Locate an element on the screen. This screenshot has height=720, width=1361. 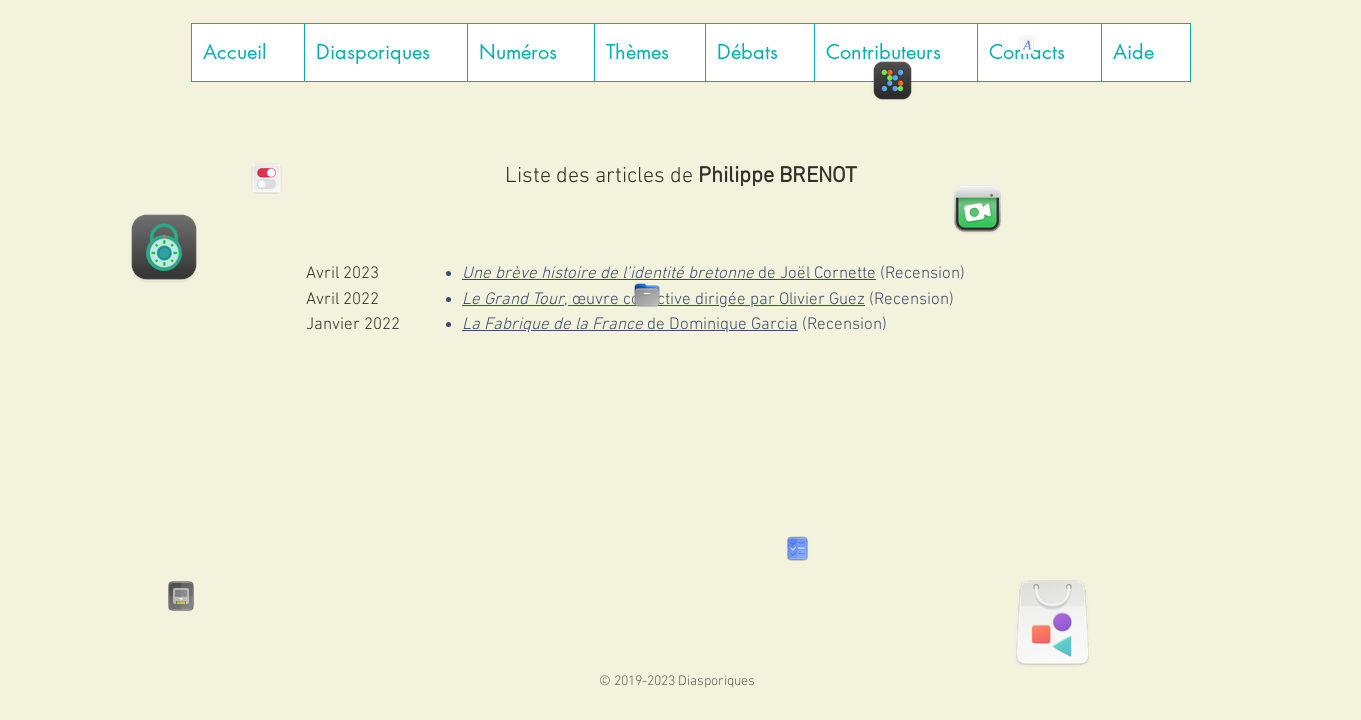
open keysmith authenticator app is located at coordinates (164, 247).